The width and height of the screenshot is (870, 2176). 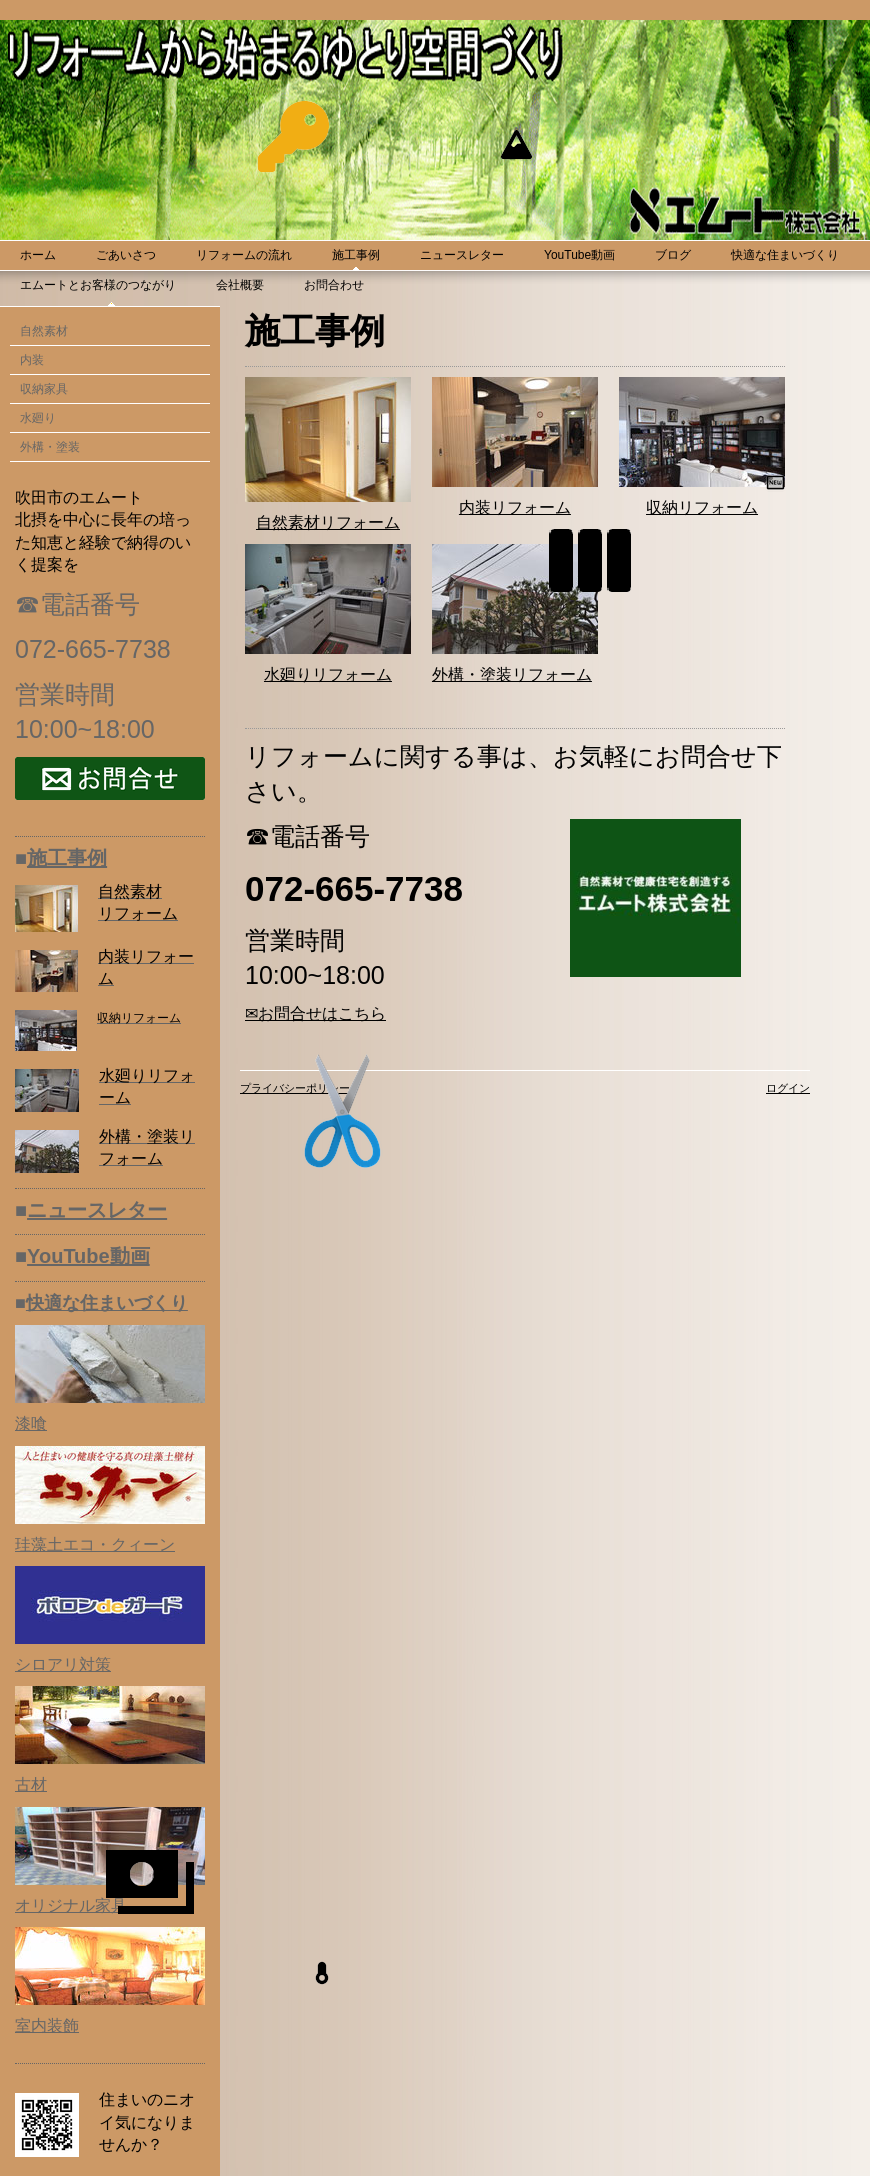 I want to click on access security or password settings, so click(x=293, y=136).